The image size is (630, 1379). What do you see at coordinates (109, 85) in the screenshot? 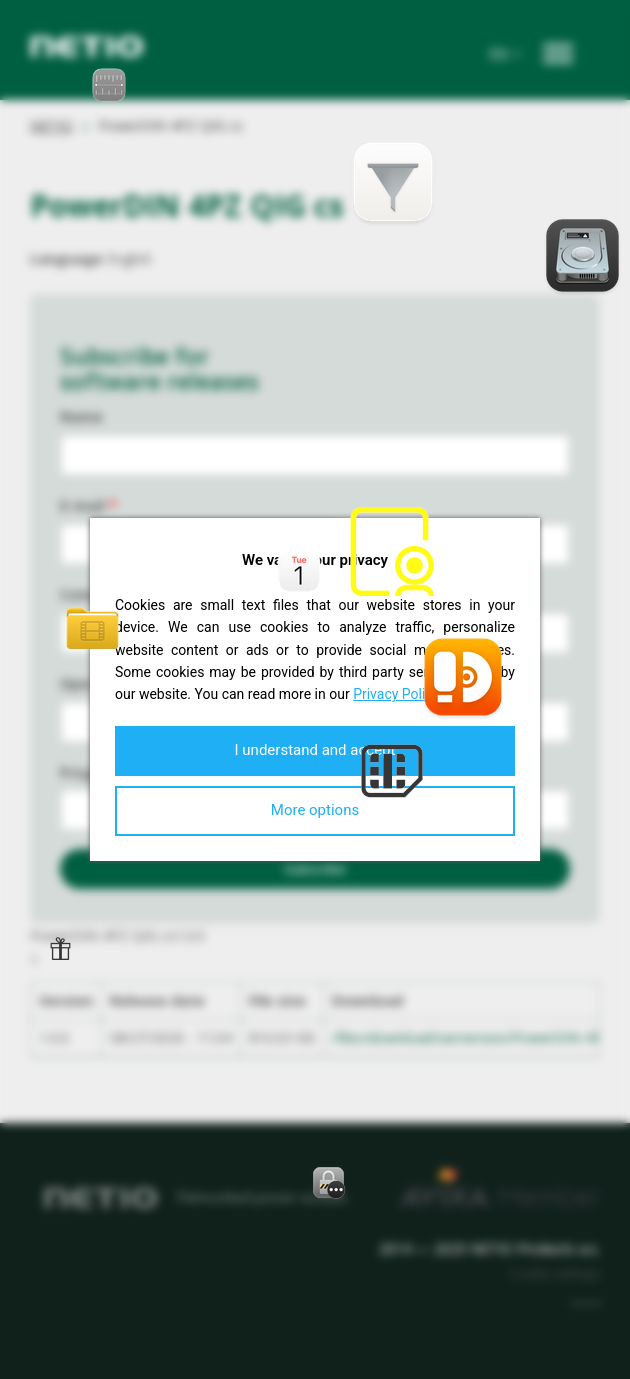
I see `open the Measure app` at bounding box center [109, 85].